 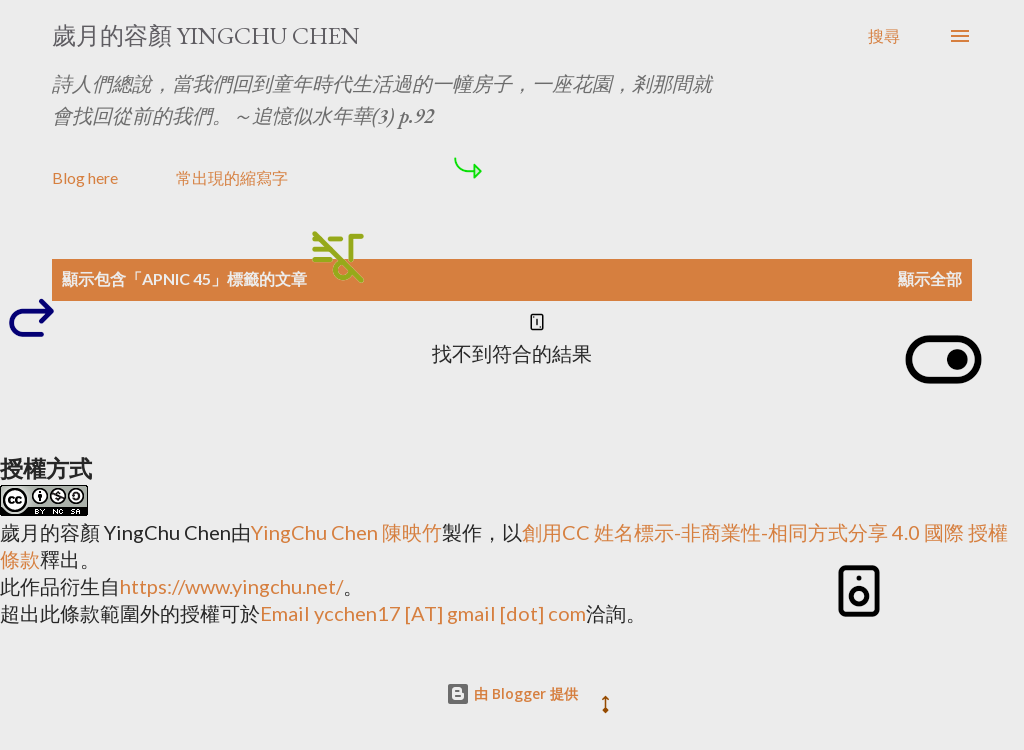 What do you see at coordinates (338, 257) in the screenshot?
I see `playlist unavailable or disabled` at bounding box center [338, 257].